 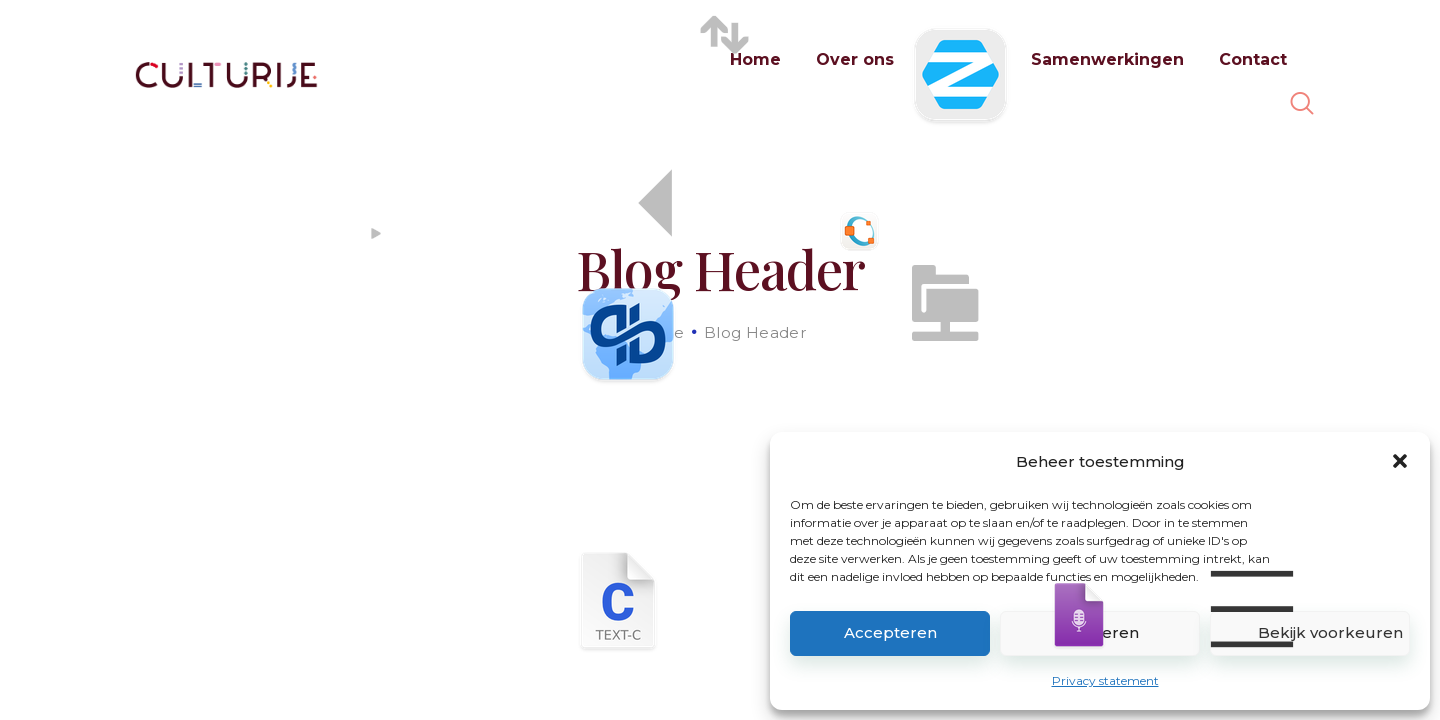 I want to click on c programming language source file, so click(x=618, y=602).